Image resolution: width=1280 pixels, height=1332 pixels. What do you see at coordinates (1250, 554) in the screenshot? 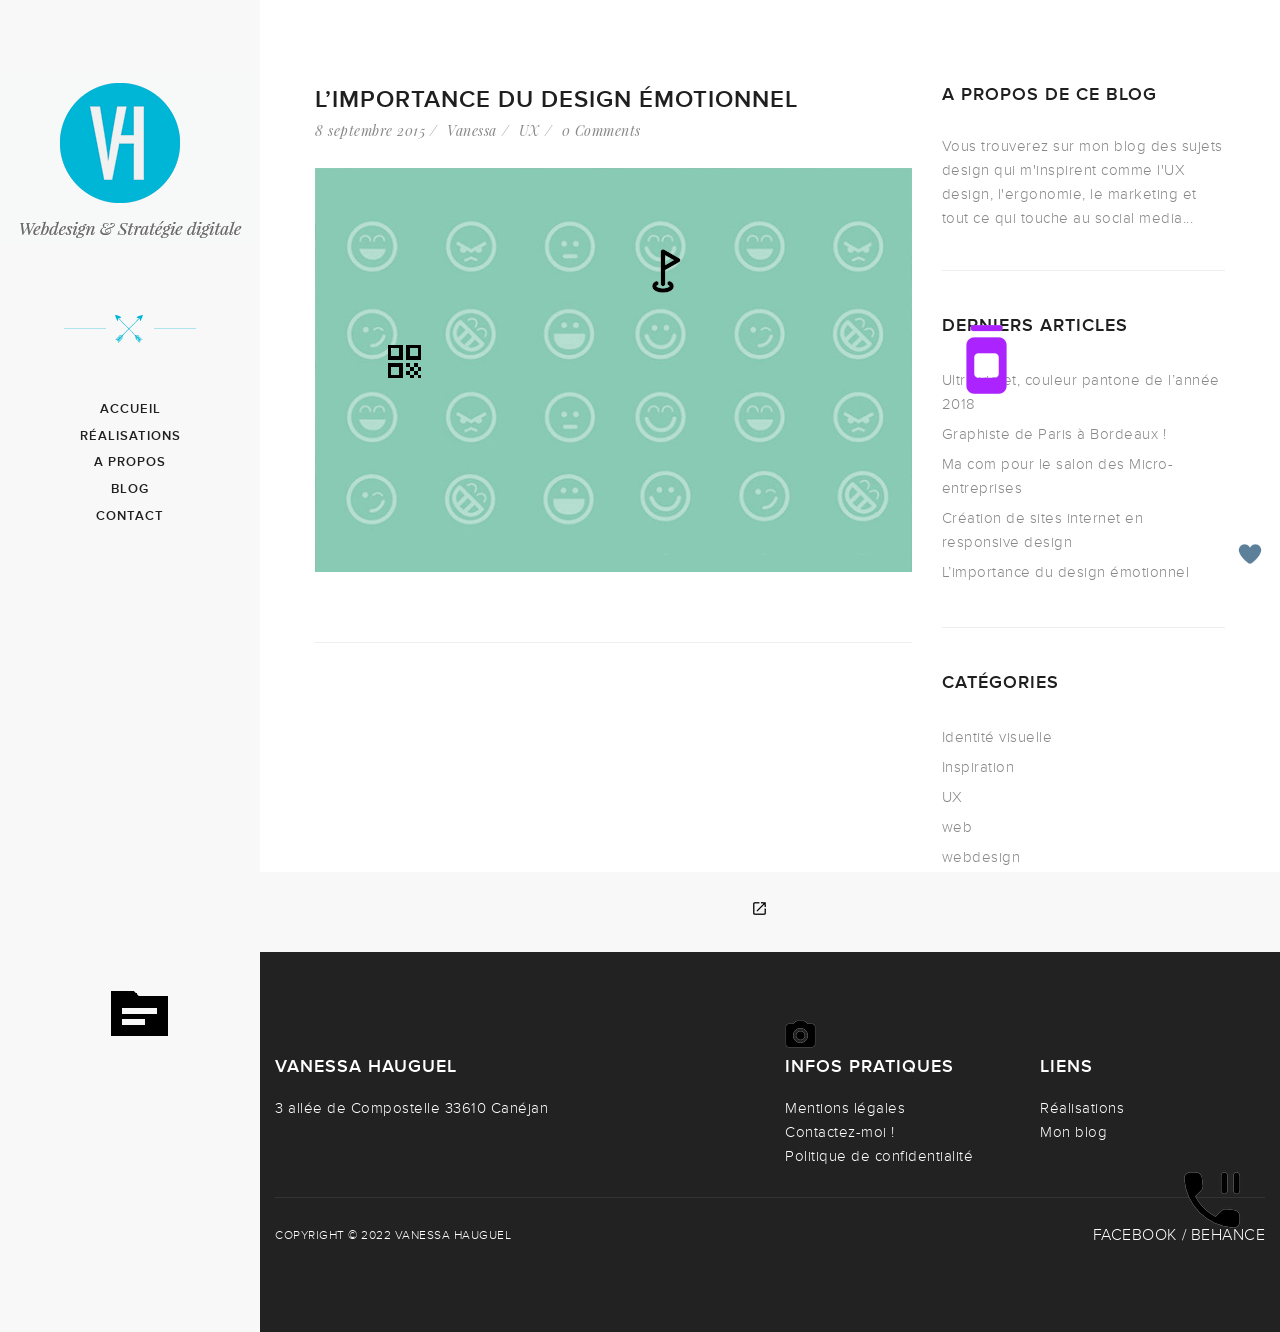
I see `add to favorites` at bounding box center [1250, 554].